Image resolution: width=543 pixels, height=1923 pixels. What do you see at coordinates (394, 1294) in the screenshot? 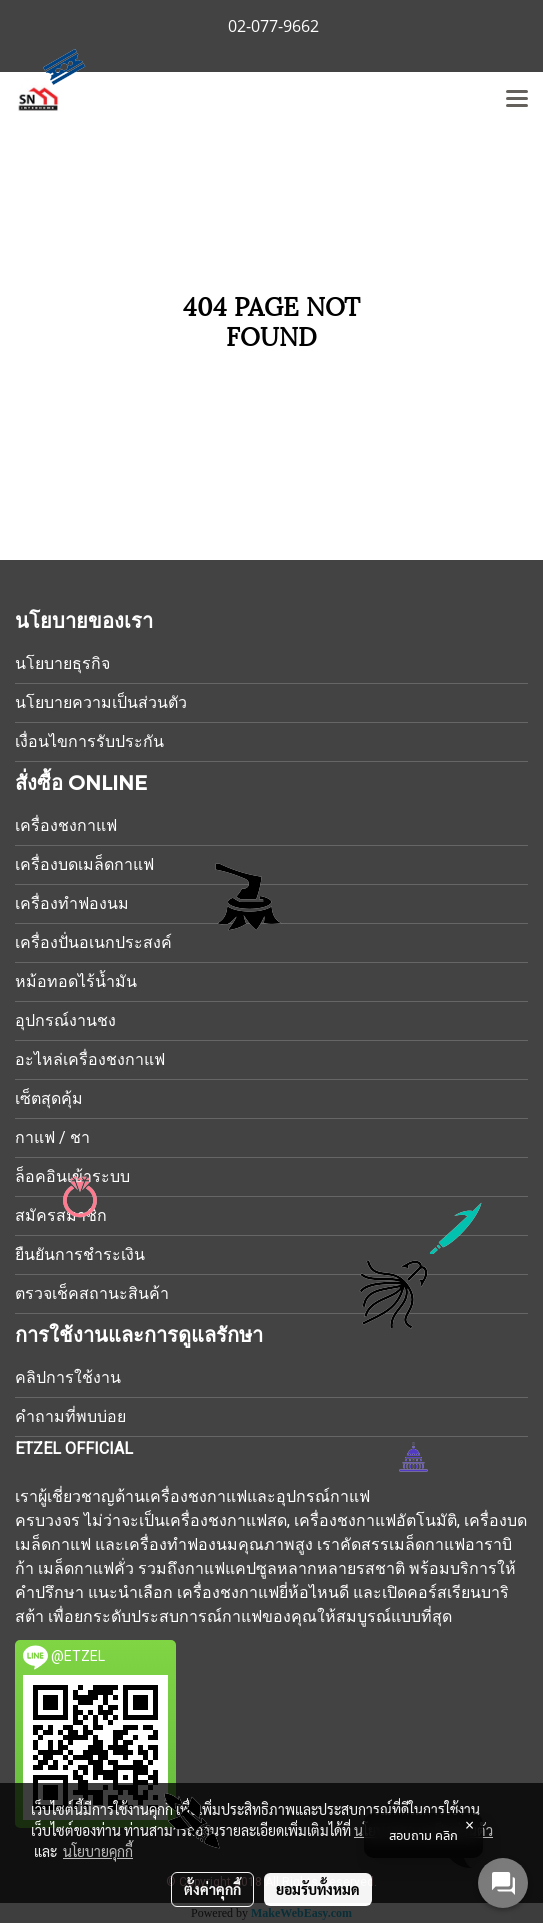
I see `fishing lure or jig equipment icon` at bounding box center [394, 1294].